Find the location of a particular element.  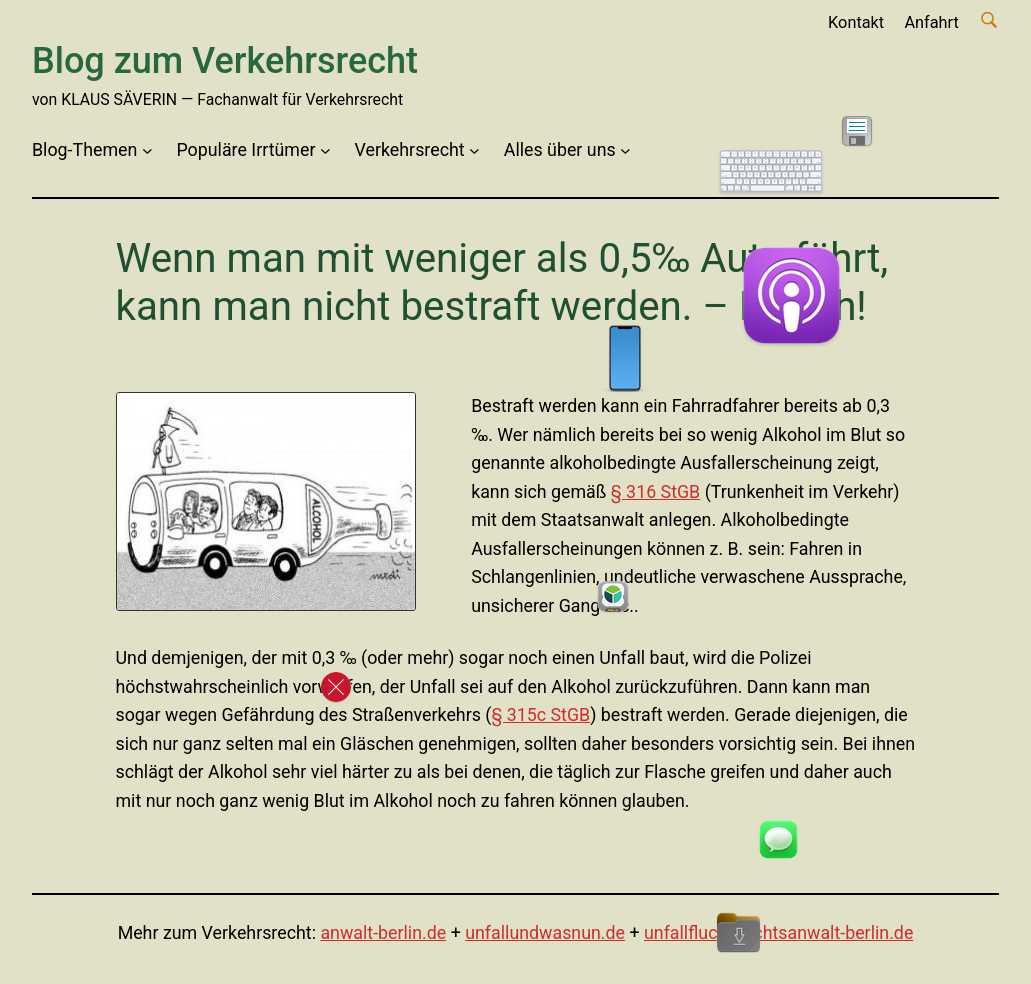

open the podcasts app is located at coordinates (791, 295).